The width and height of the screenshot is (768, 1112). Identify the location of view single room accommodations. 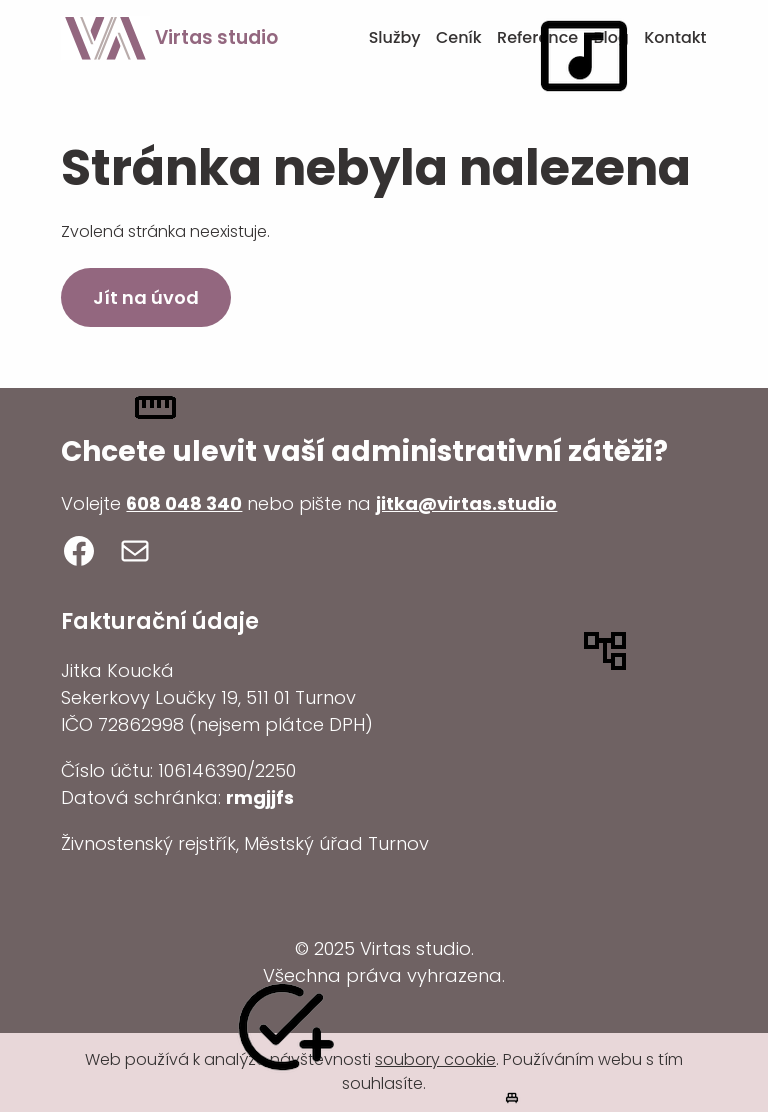
(512, 1098).